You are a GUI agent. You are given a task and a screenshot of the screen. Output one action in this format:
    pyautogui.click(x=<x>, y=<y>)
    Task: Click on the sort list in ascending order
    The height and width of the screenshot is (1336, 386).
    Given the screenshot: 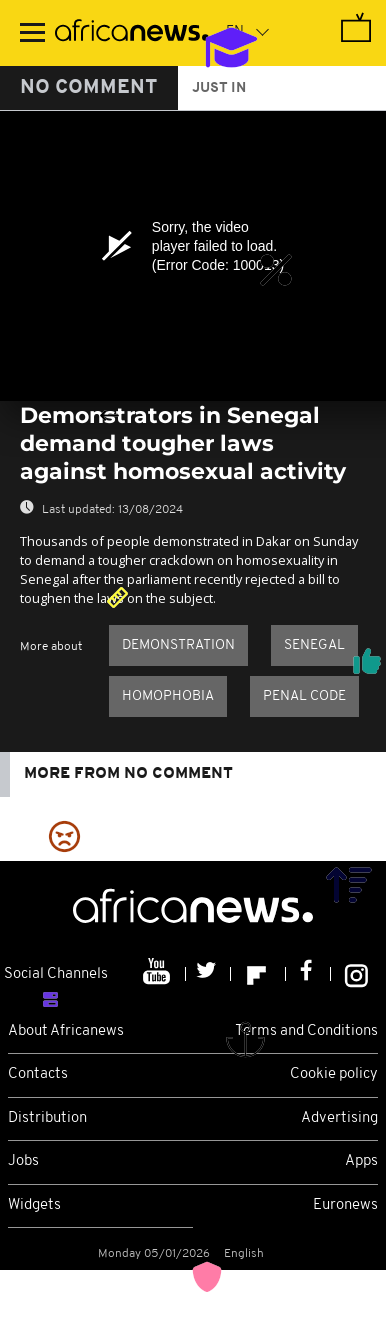 What is the action you would take?
    pyautogui.click(x=349, y=885)
    